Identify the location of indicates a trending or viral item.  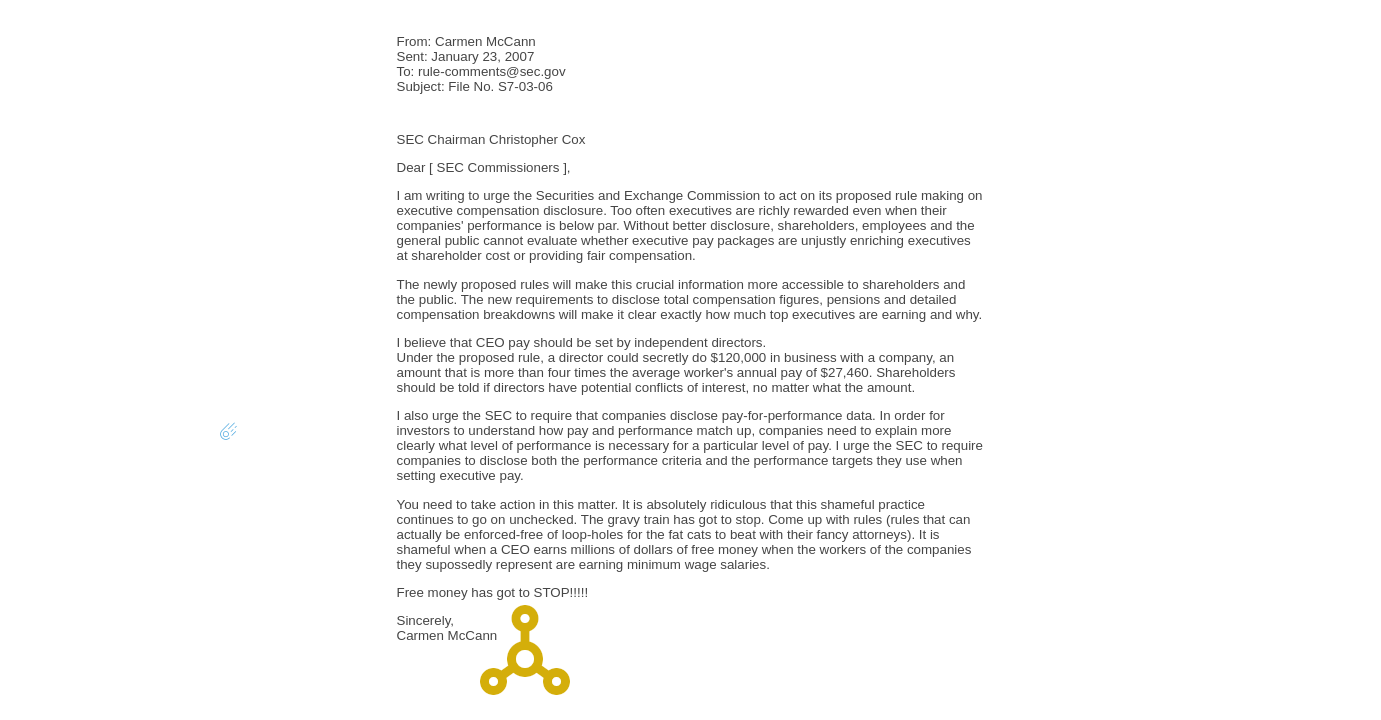
(228, 431).